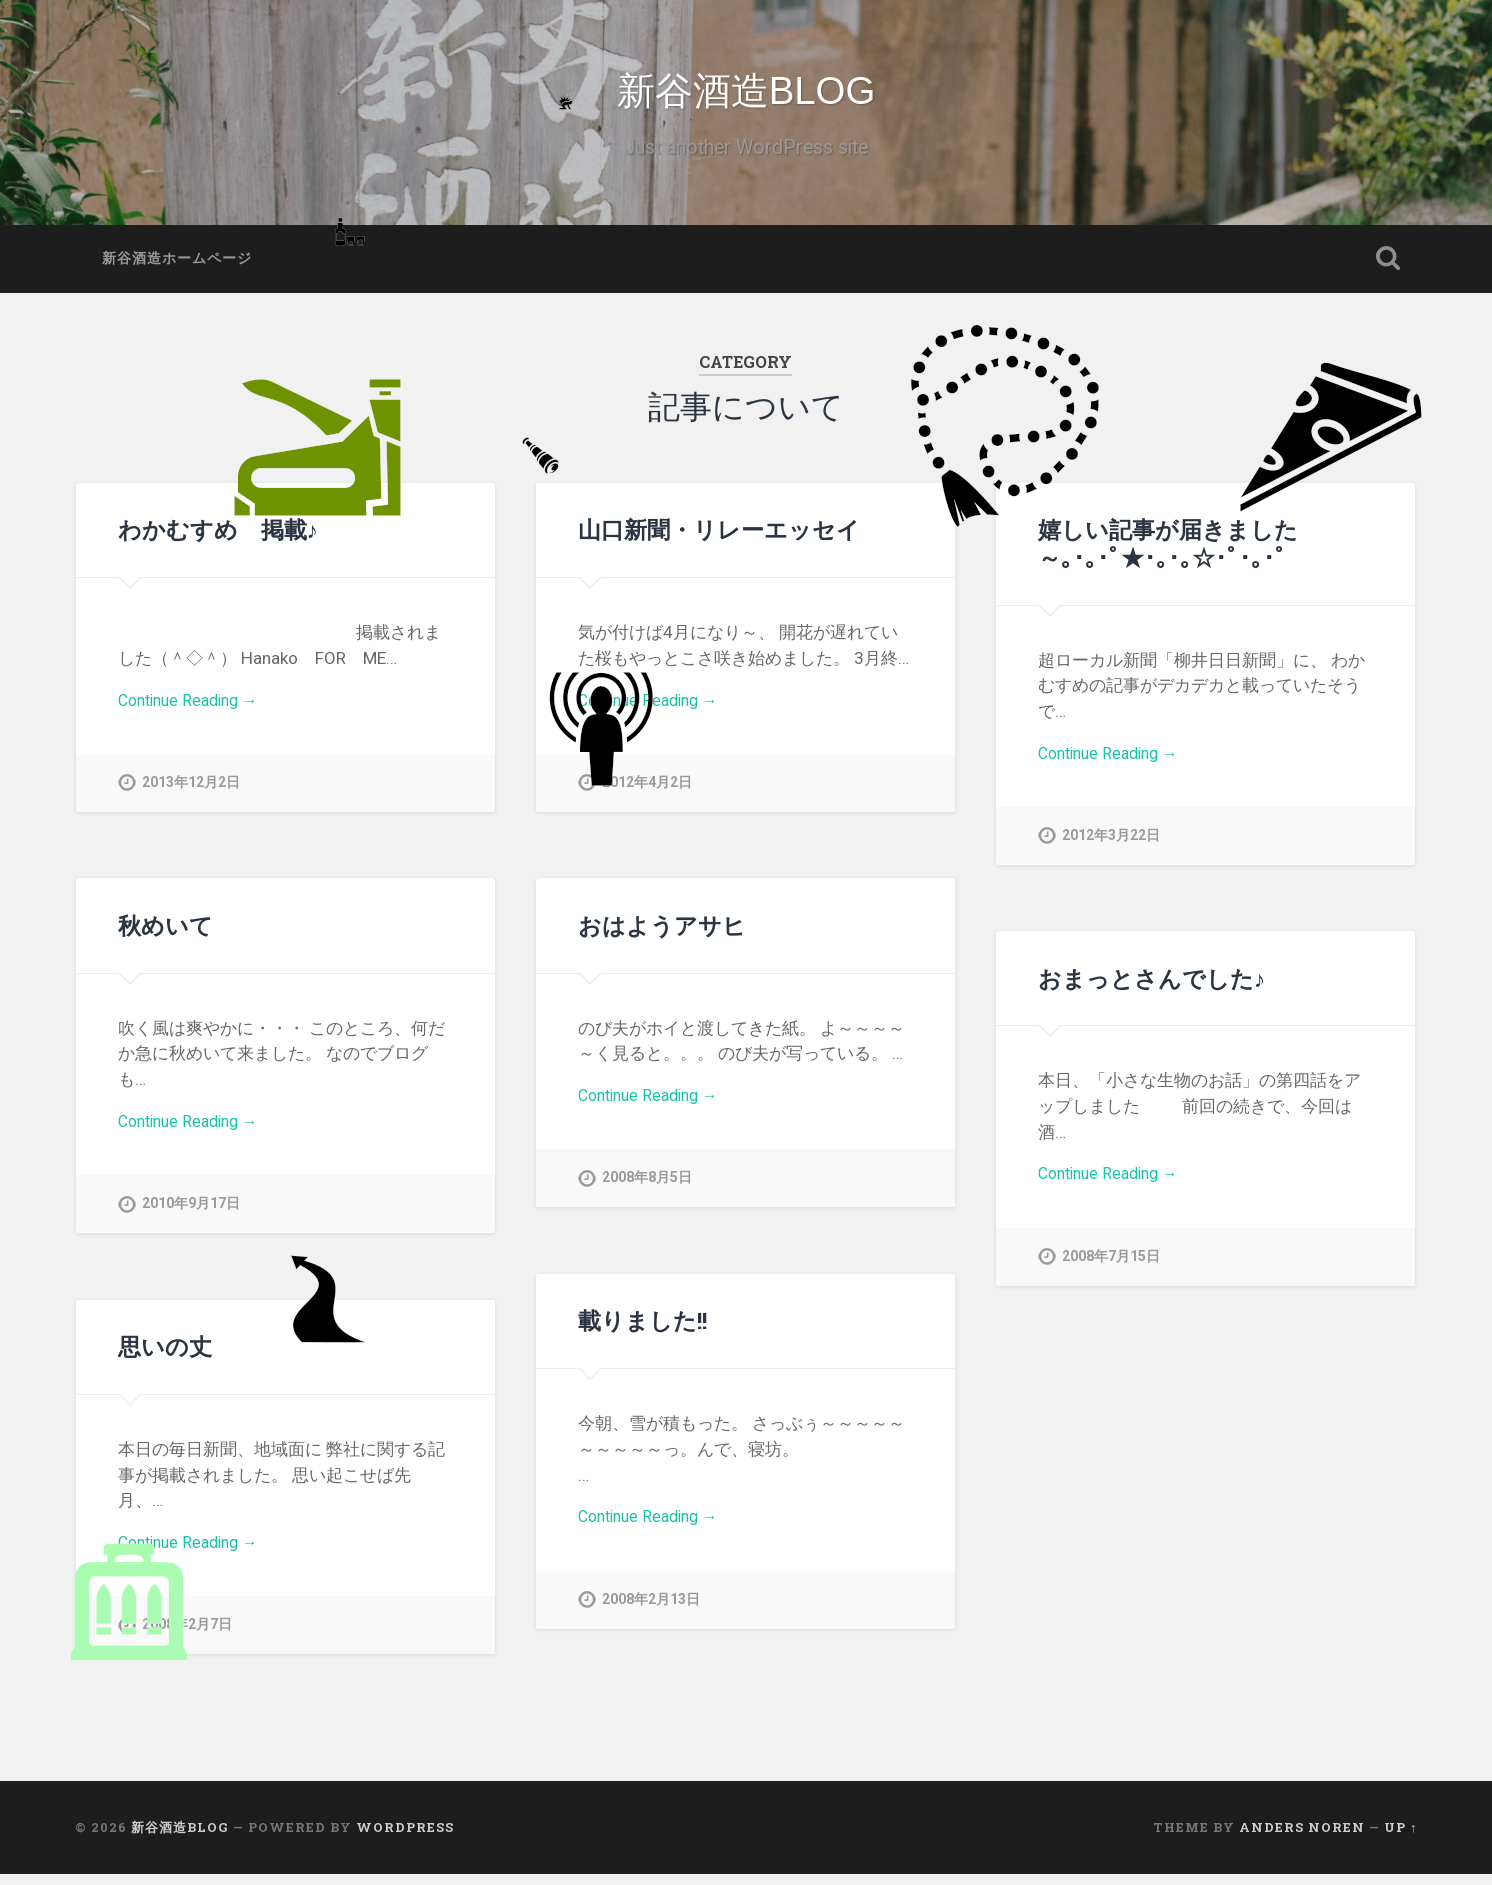 Image resolution: width=1492 pixels, height=1885 pixels. I want to click on dodge or evade action in gameplay, so click(325, 1299).